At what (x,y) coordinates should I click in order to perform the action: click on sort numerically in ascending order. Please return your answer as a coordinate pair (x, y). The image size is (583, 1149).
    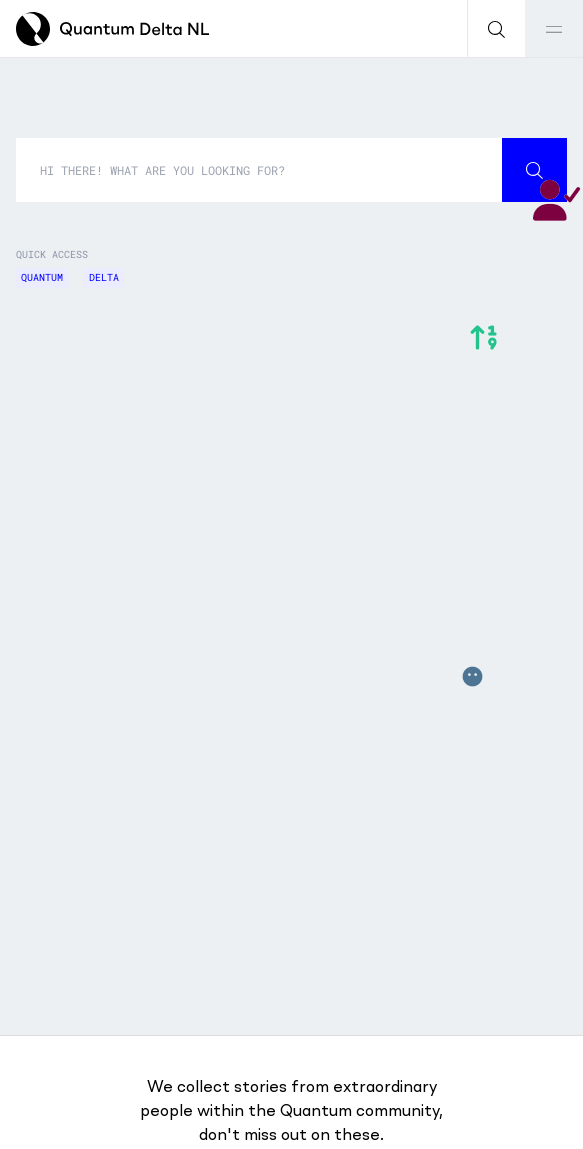
    Looking at the image, I should click on (484, 337).